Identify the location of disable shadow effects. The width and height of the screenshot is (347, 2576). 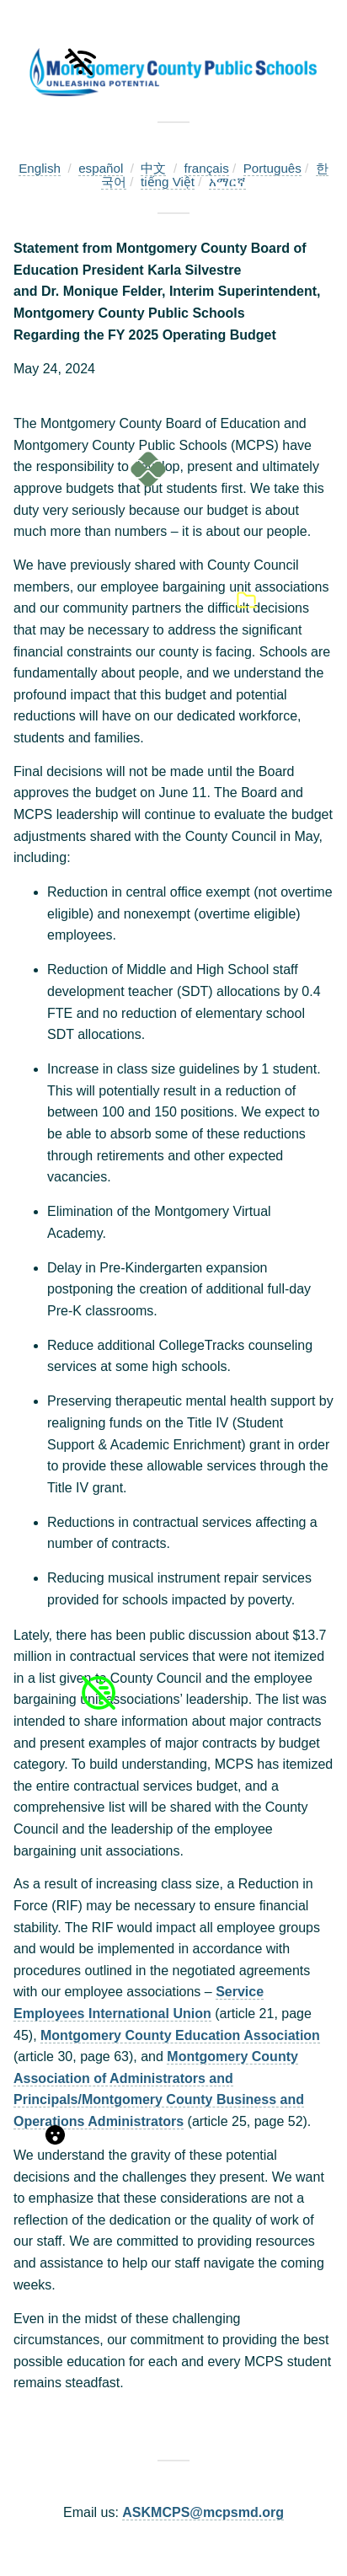
(99, 1693).